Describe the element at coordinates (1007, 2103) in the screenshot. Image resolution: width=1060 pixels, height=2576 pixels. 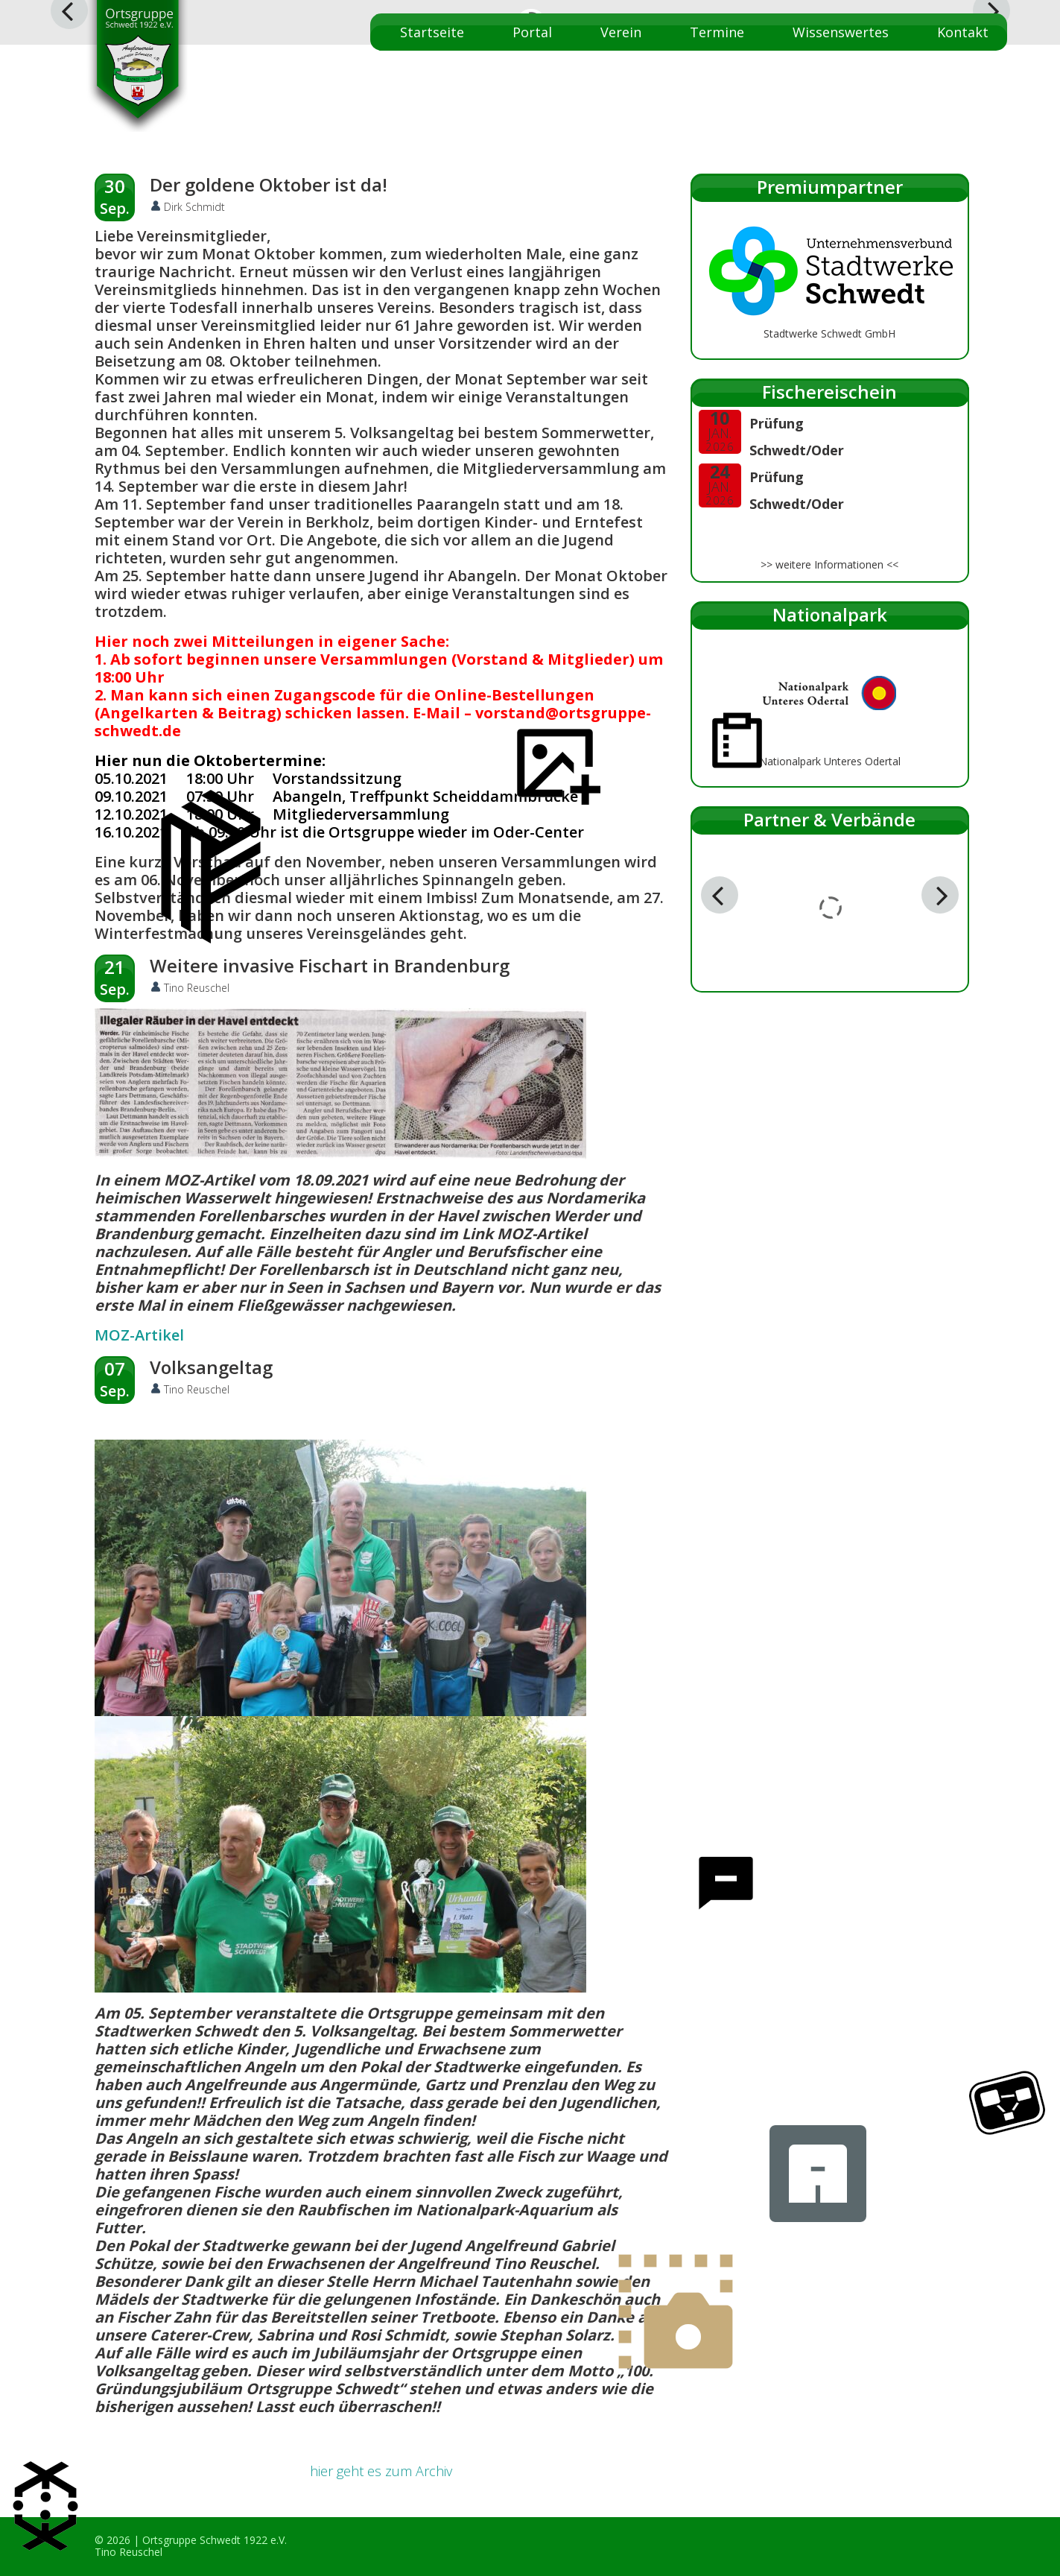
I see `freedesktop.org project logo` at that location.